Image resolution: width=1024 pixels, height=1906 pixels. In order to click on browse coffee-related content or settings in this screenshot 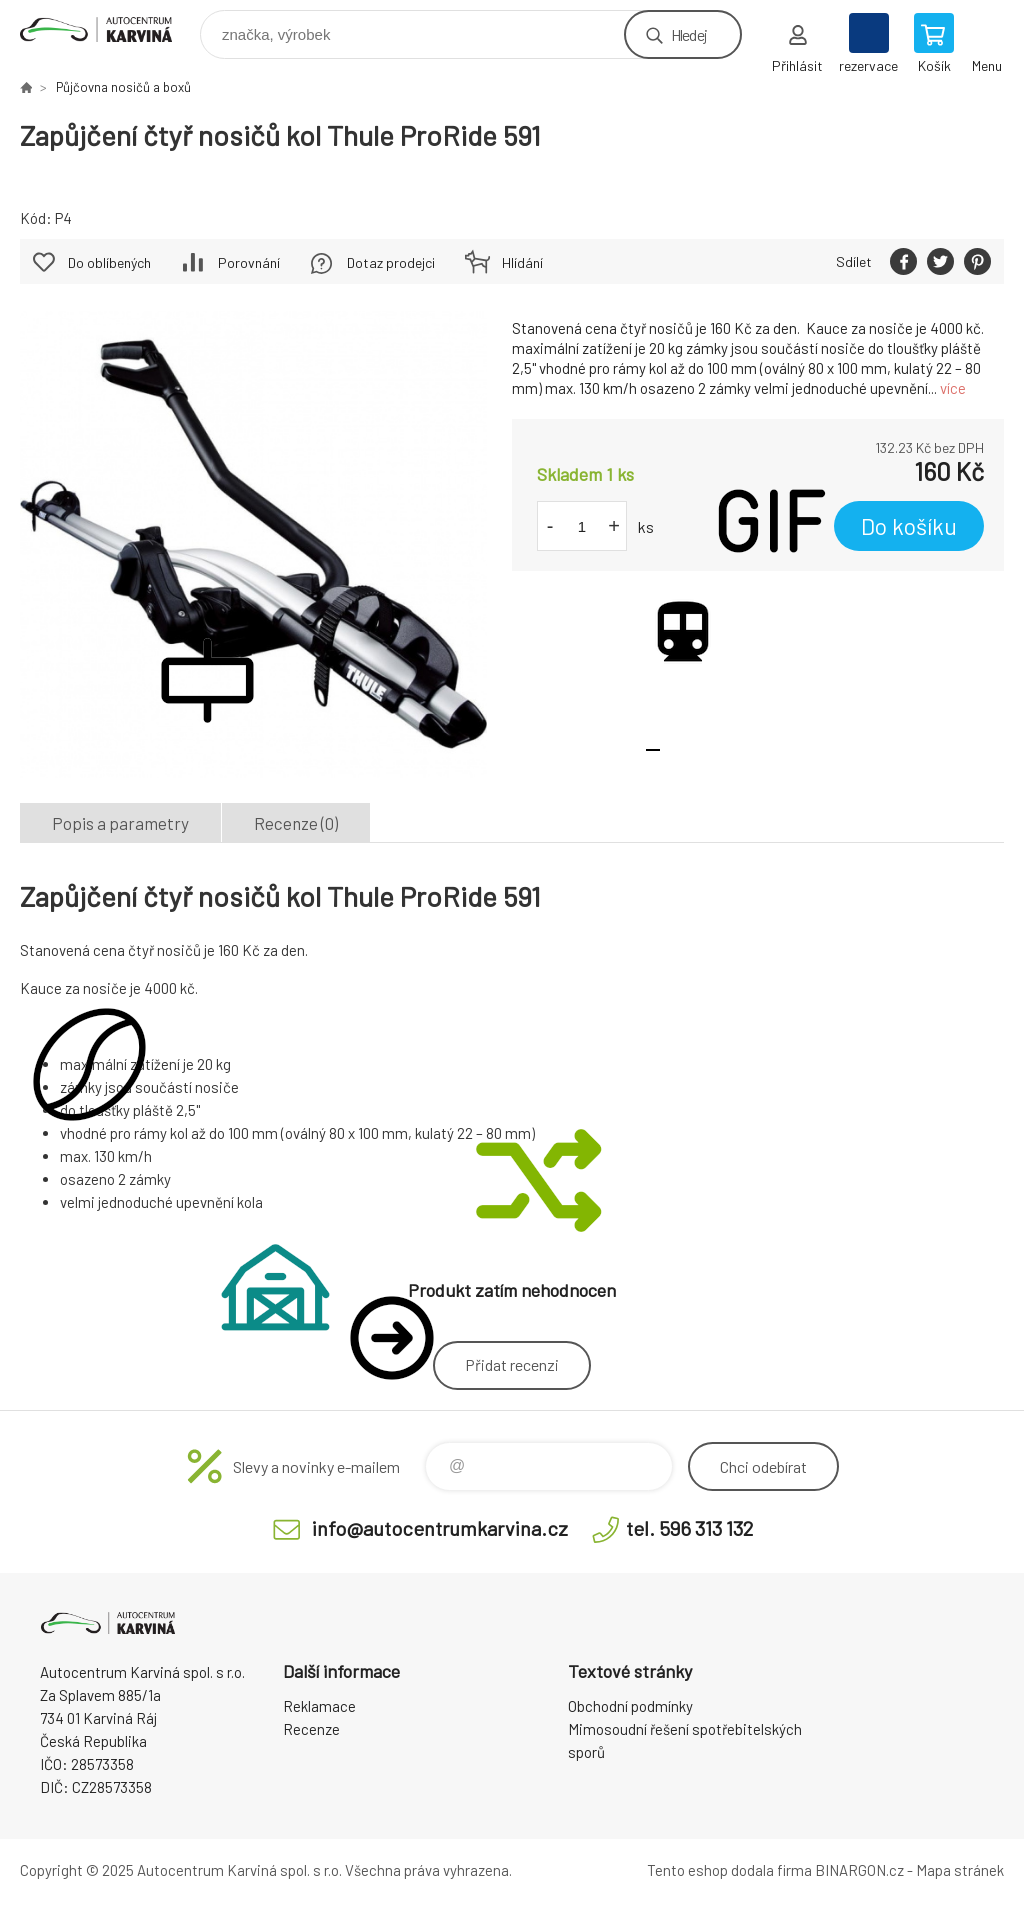, I will do `click(89, 1064)`.